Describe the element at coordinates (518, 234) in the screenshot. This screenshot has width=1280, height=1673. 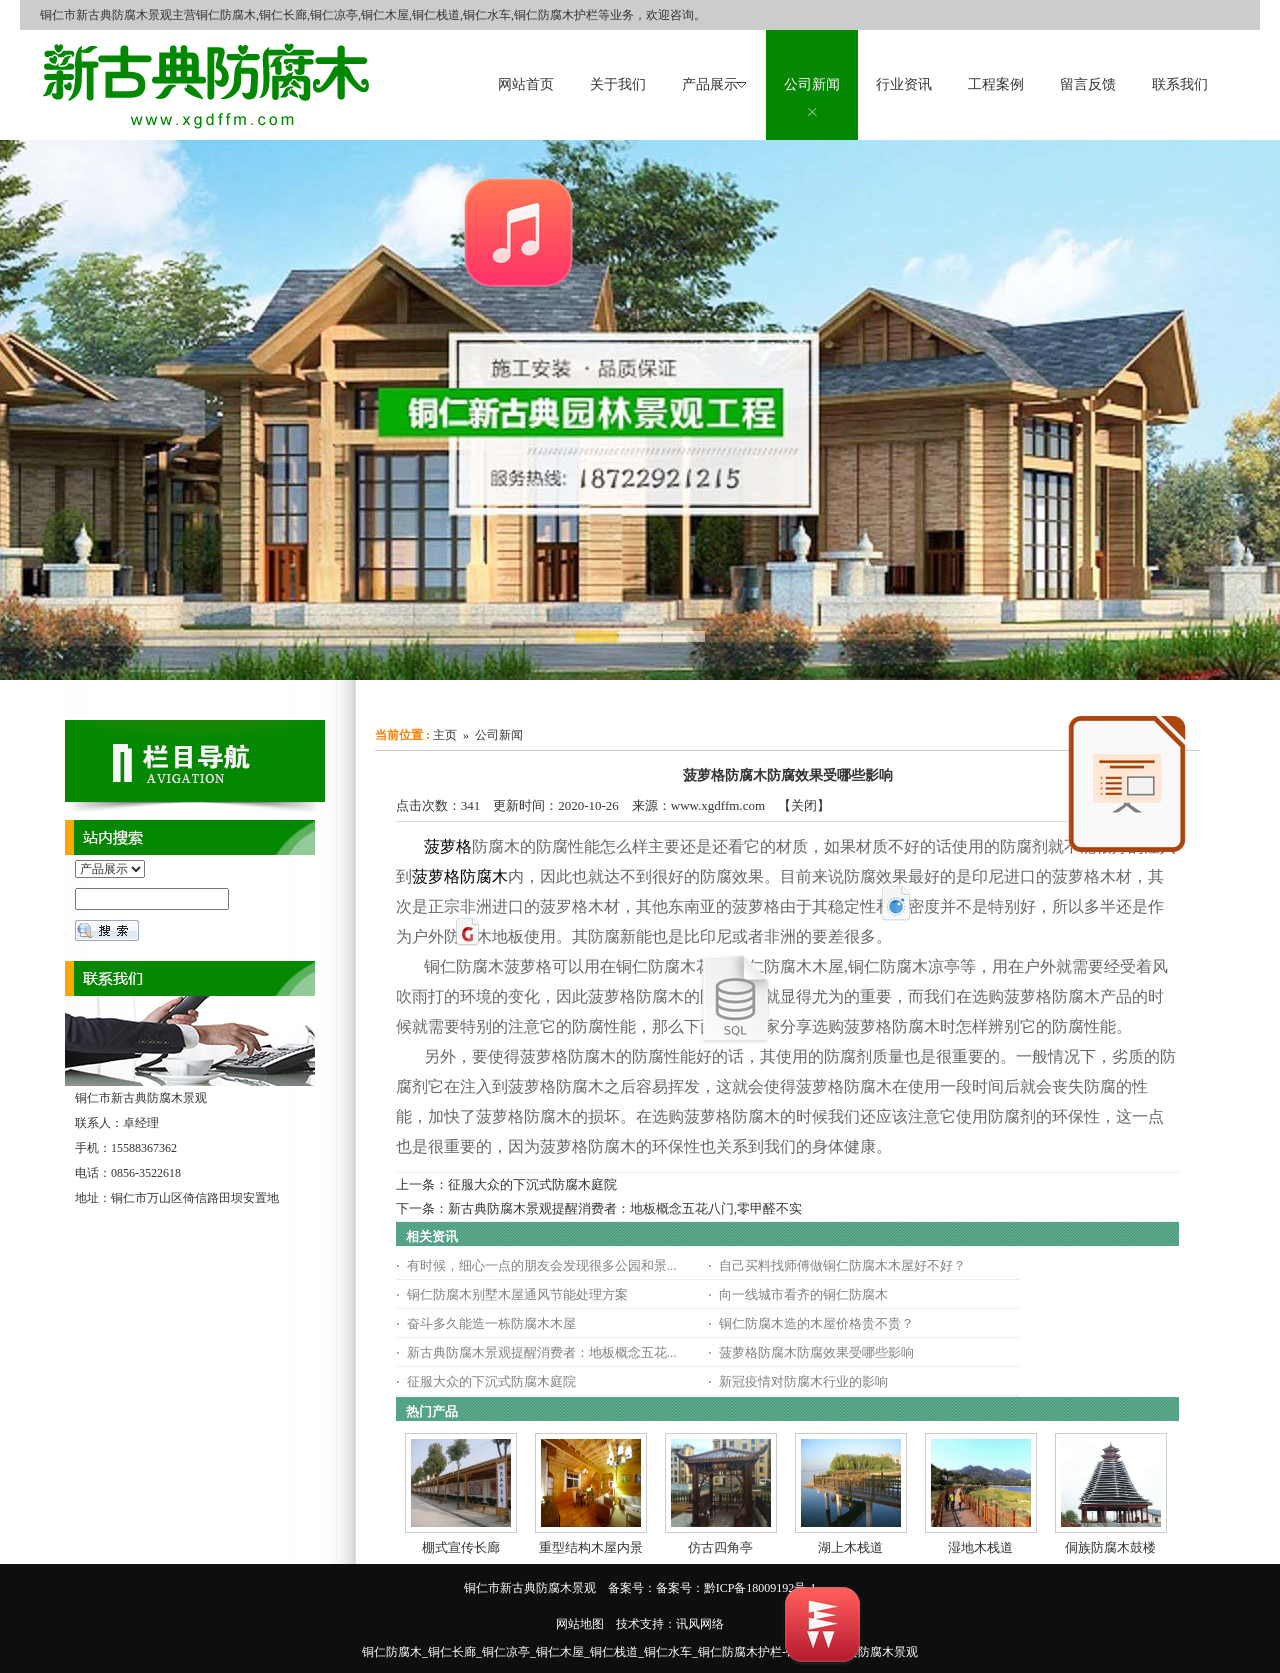
I see `open multimedia or music app settings` at that location.